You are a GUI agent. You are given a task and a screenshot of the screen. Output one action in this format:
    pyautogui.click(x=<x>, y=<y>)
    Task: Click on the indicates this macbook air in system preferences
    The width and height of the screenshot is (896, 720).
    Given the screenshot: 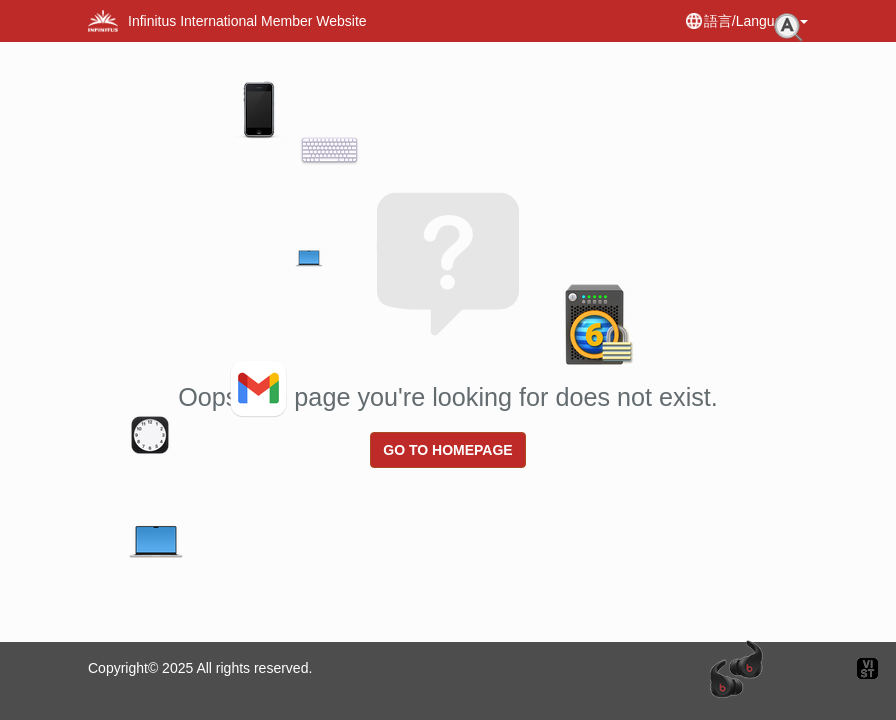 What is the action you would take?
    pyautogui.click(x=309, y=256)
    